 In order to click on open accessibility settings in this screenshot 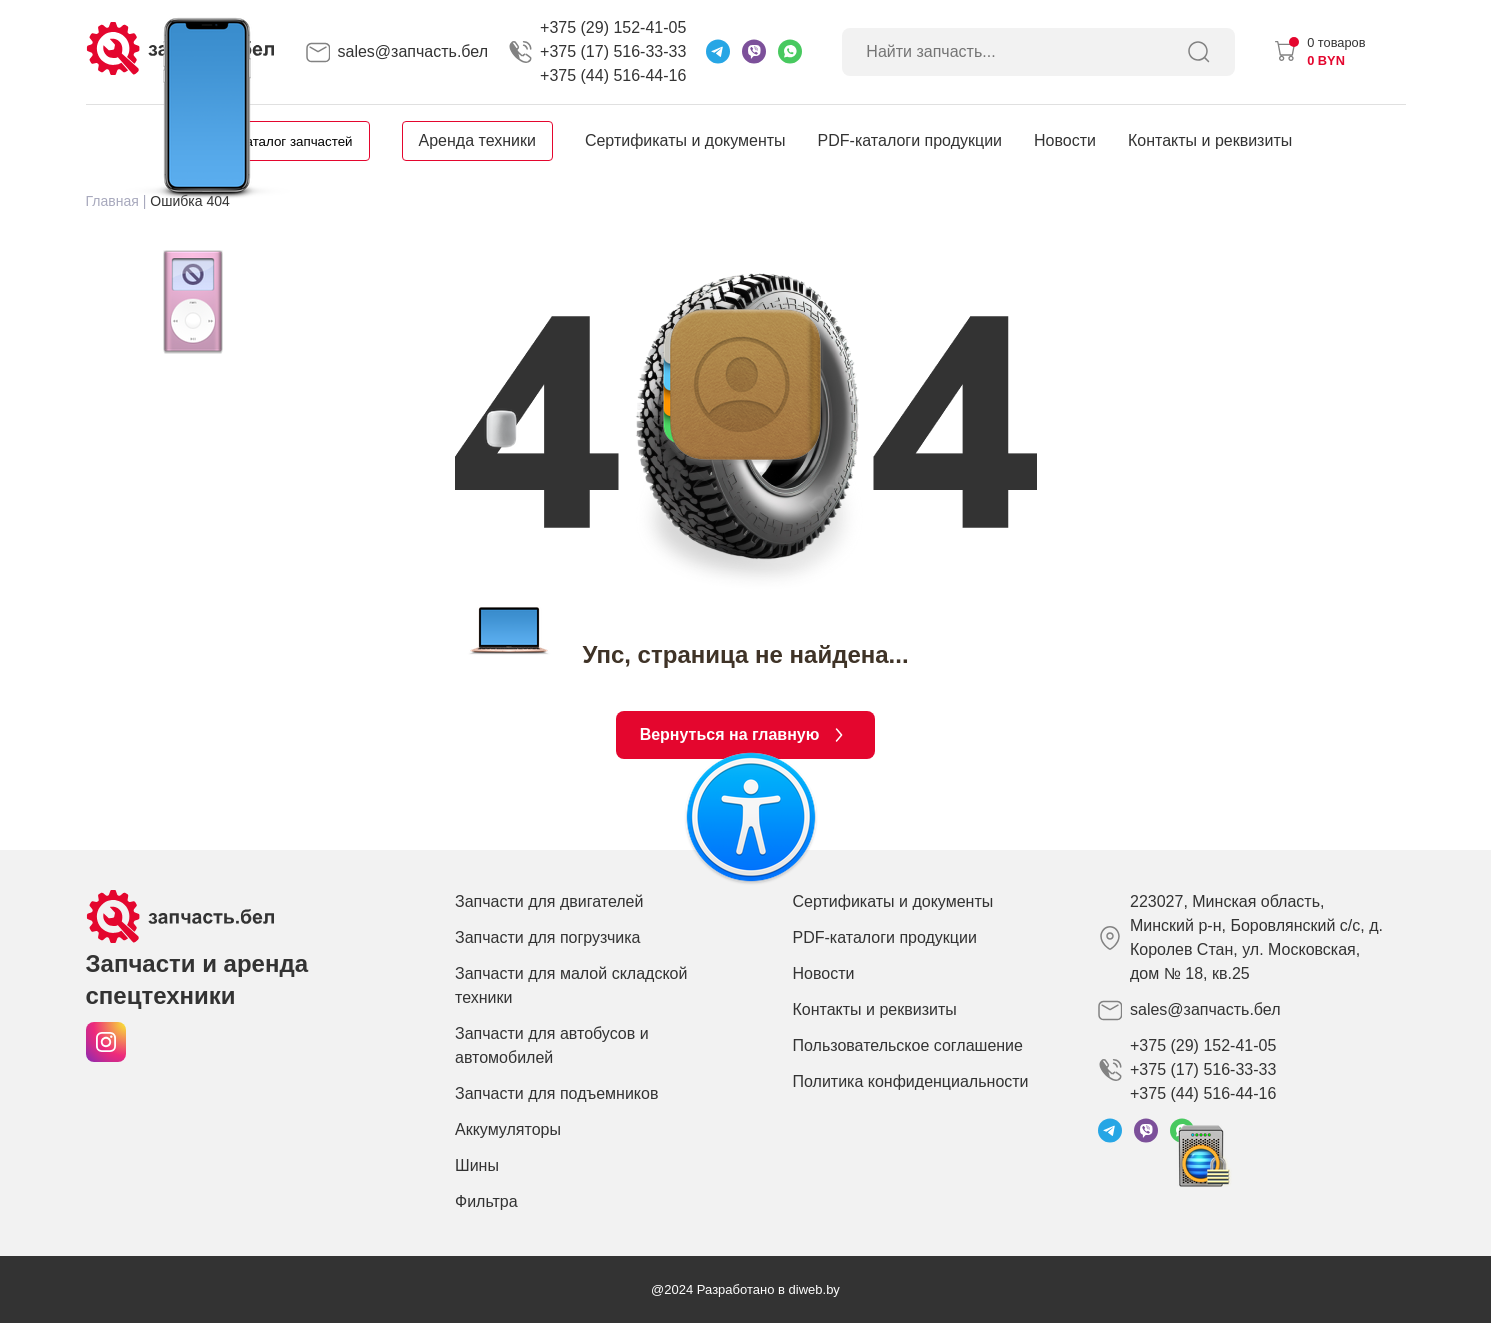, I will do `click(751, 817)`.